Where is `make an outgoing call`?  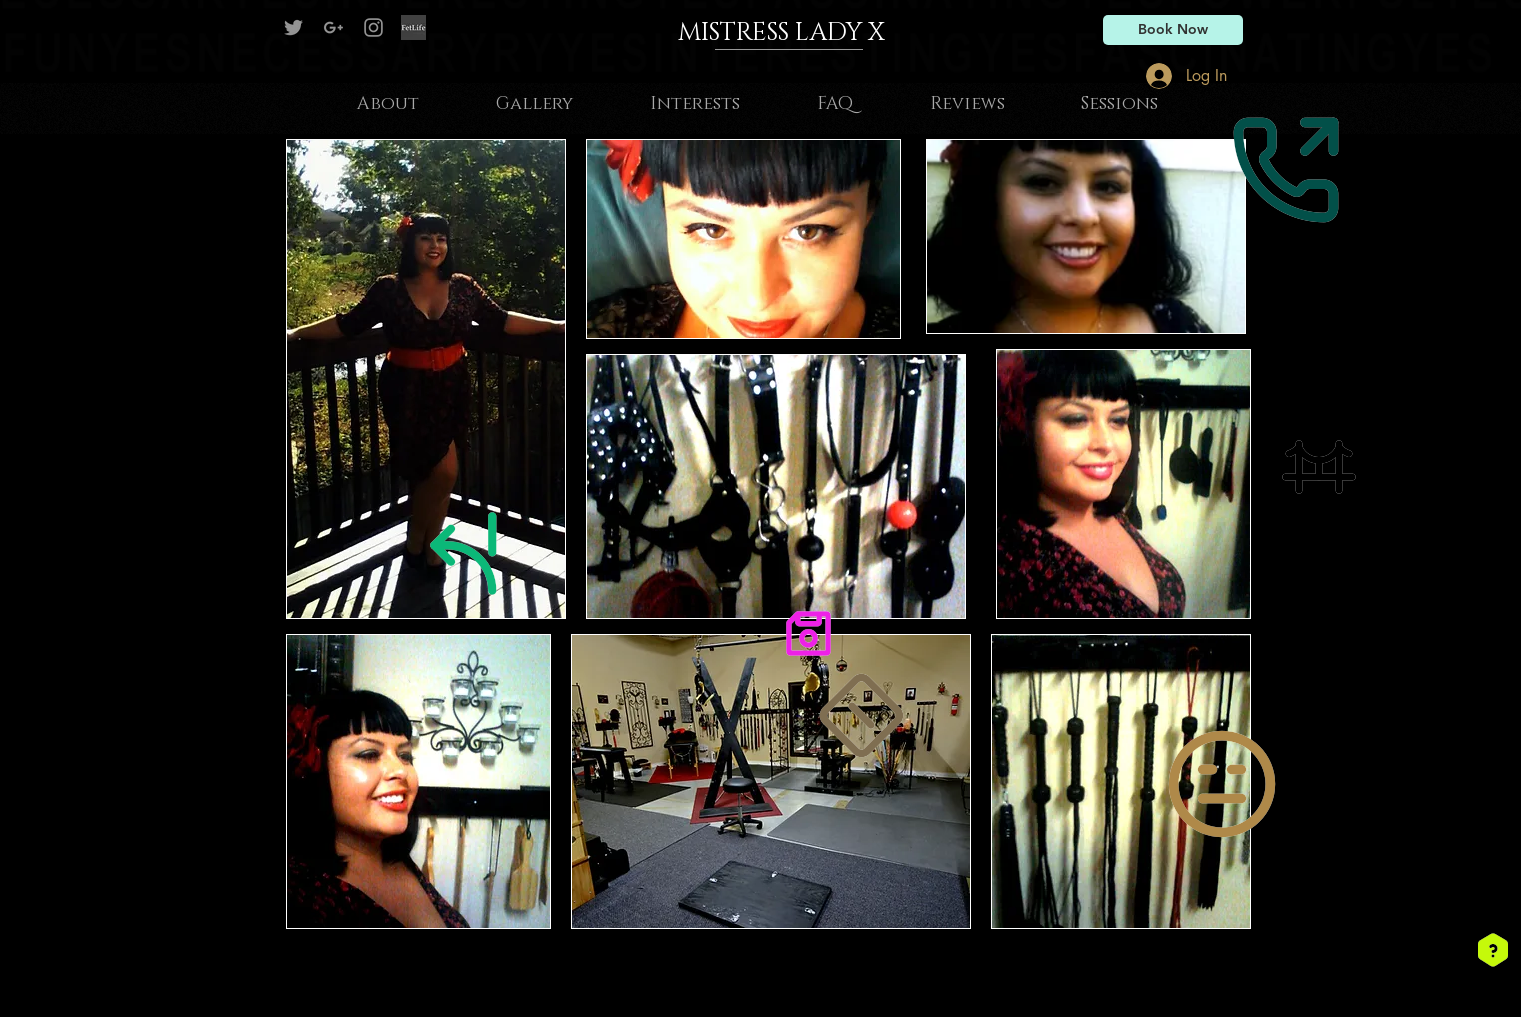
make an outgoing call is located at coordinates (1286, 170).